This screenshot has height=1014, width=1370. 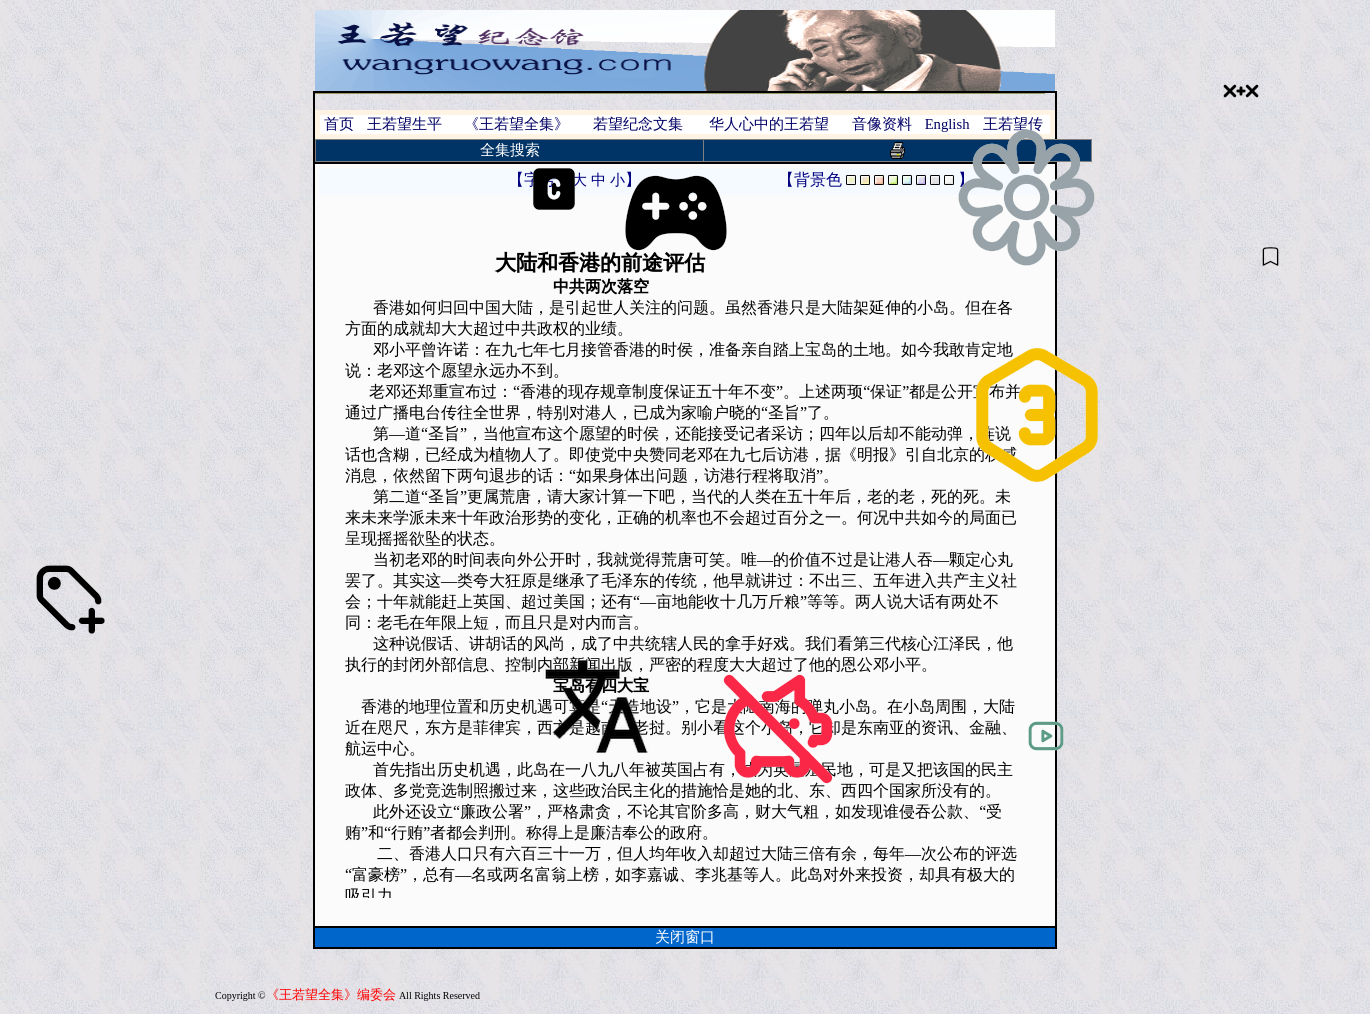 What do you see at coordinates (69, 598) in the screenshot?
I see `add a new tag or label` at bounding box center [69, 598].